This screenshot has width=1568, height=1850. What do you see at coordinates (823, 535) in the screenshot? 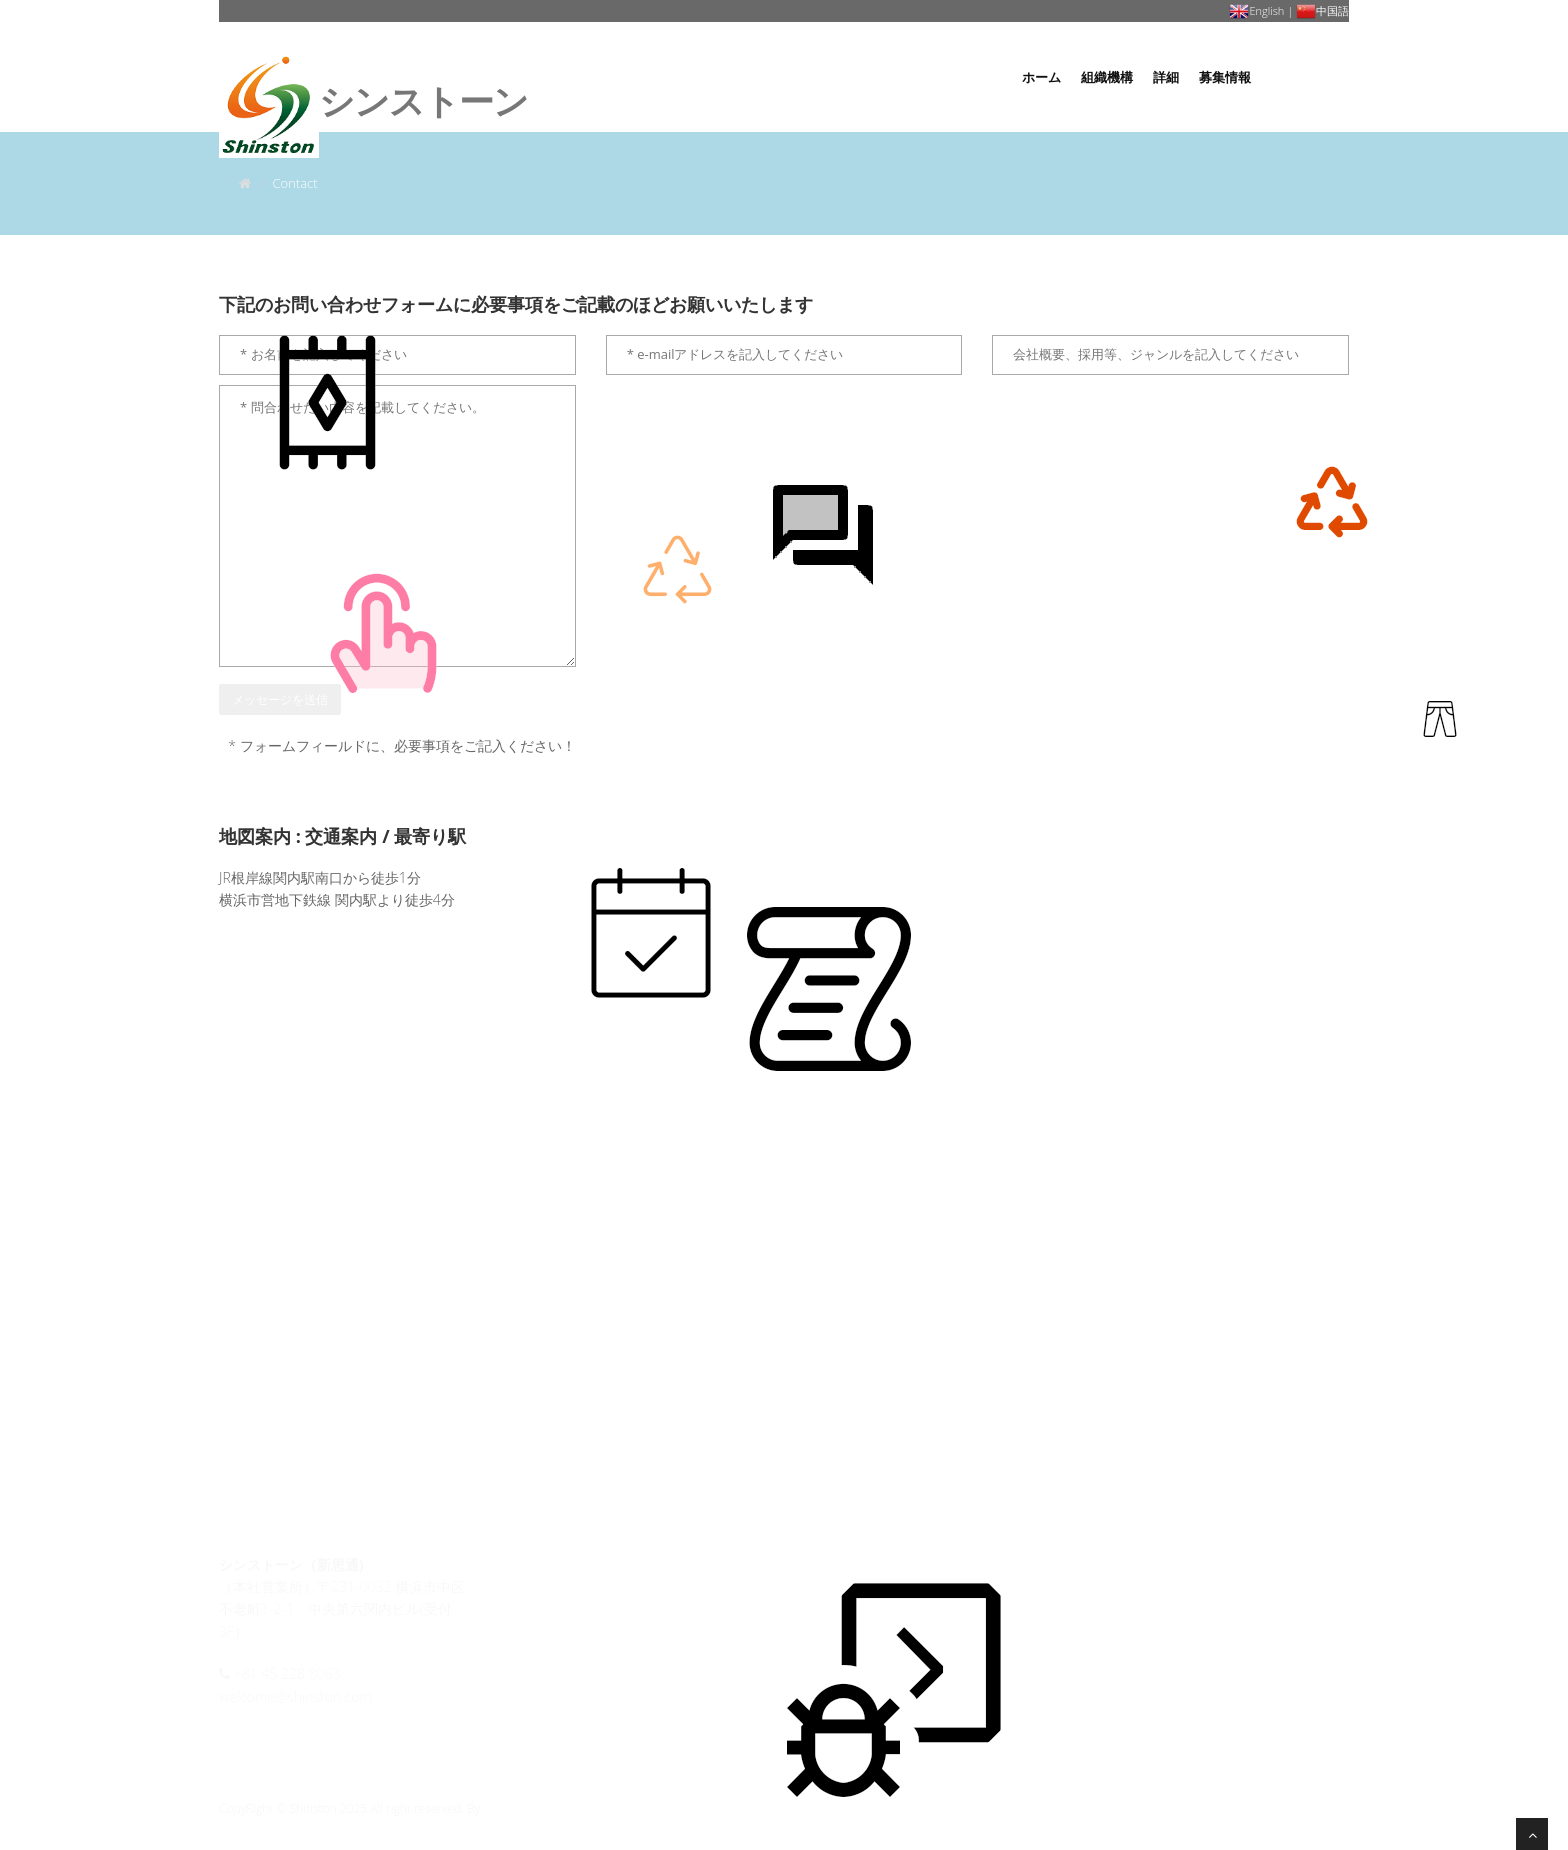
I see `open forum or group discussion` at bounding box center [823, 535].